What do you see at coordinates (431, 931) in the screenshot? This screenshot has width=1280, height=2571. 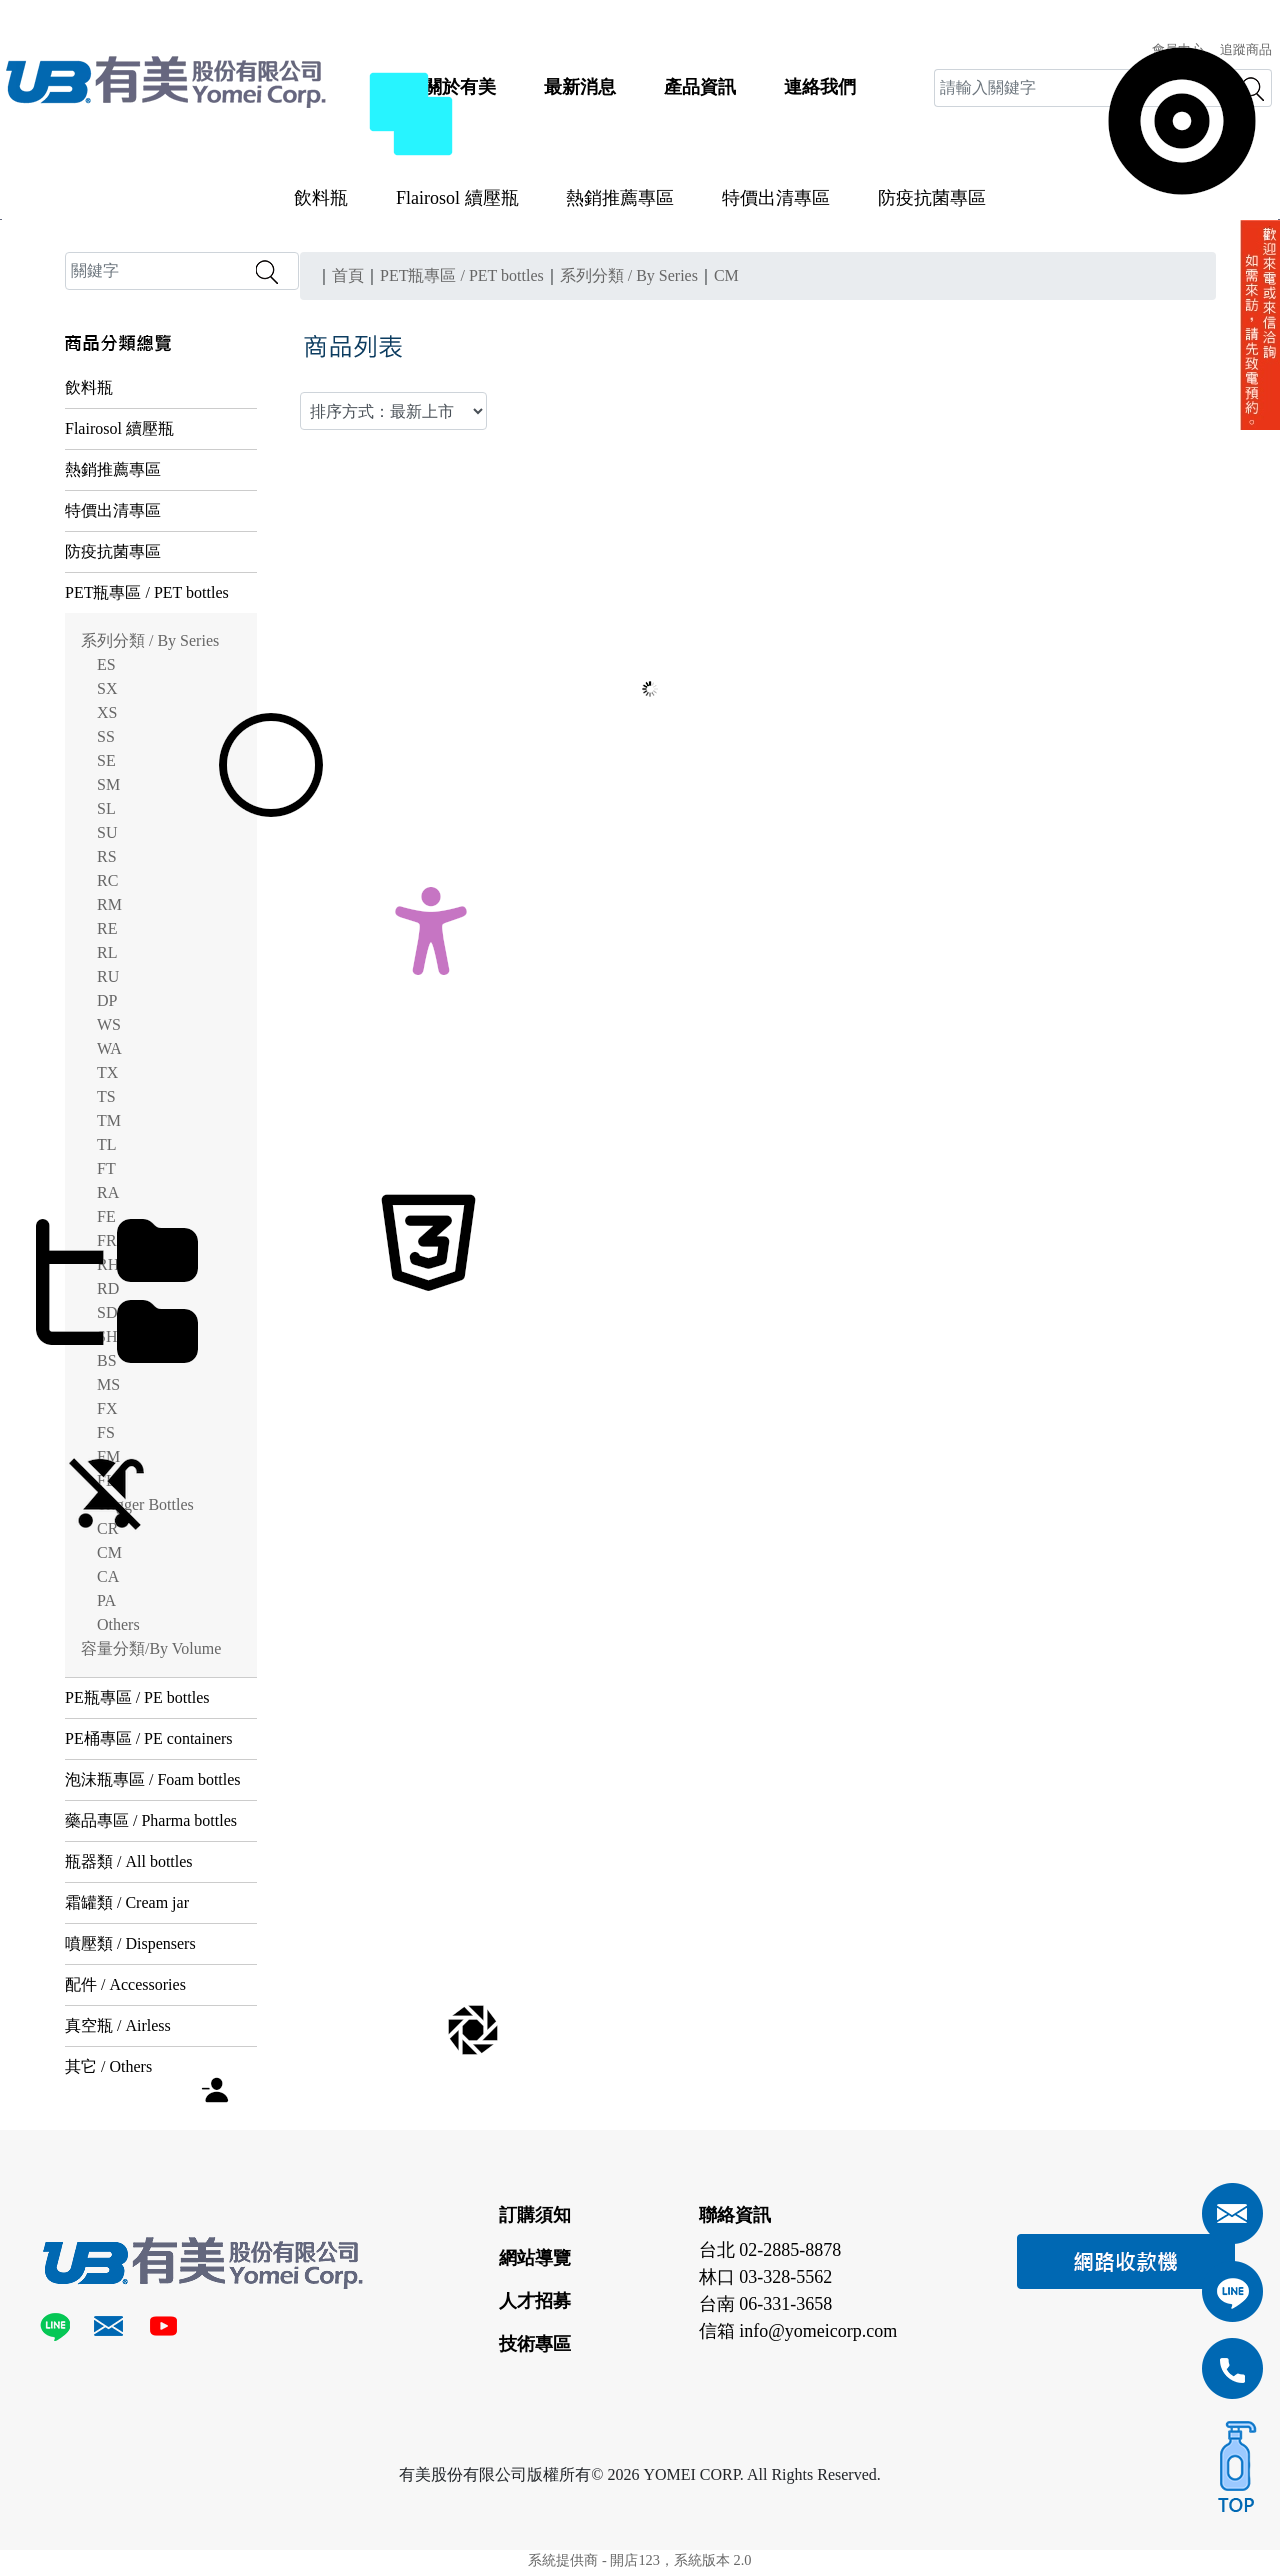 I see `access accessibility settings` at bounding box center [431, 931].